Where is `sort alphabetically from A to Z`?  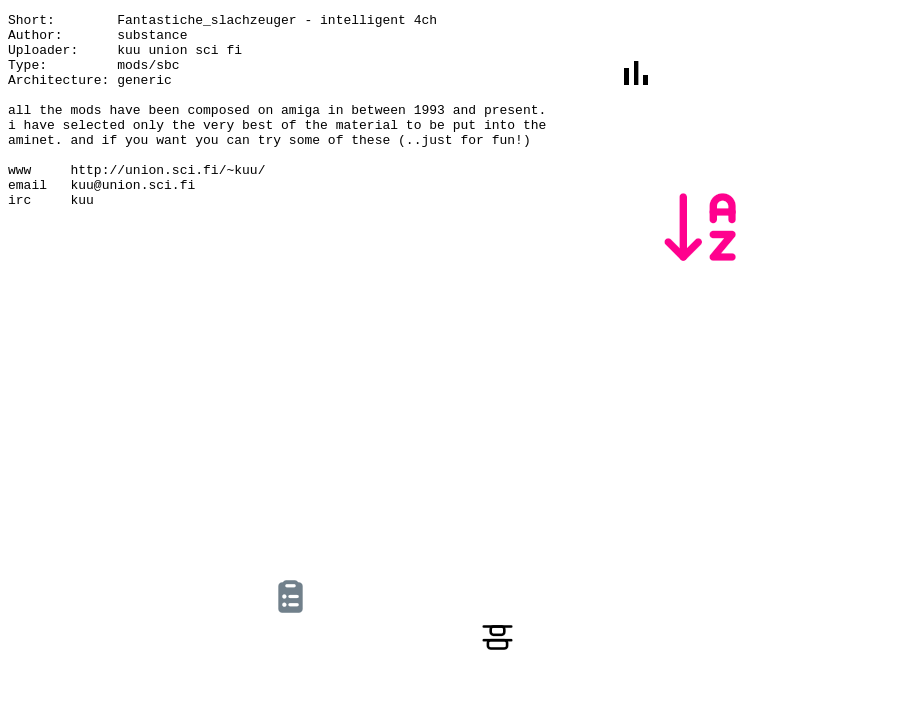 sort alphabetically from A to Z is located at coordinates (702, 227).